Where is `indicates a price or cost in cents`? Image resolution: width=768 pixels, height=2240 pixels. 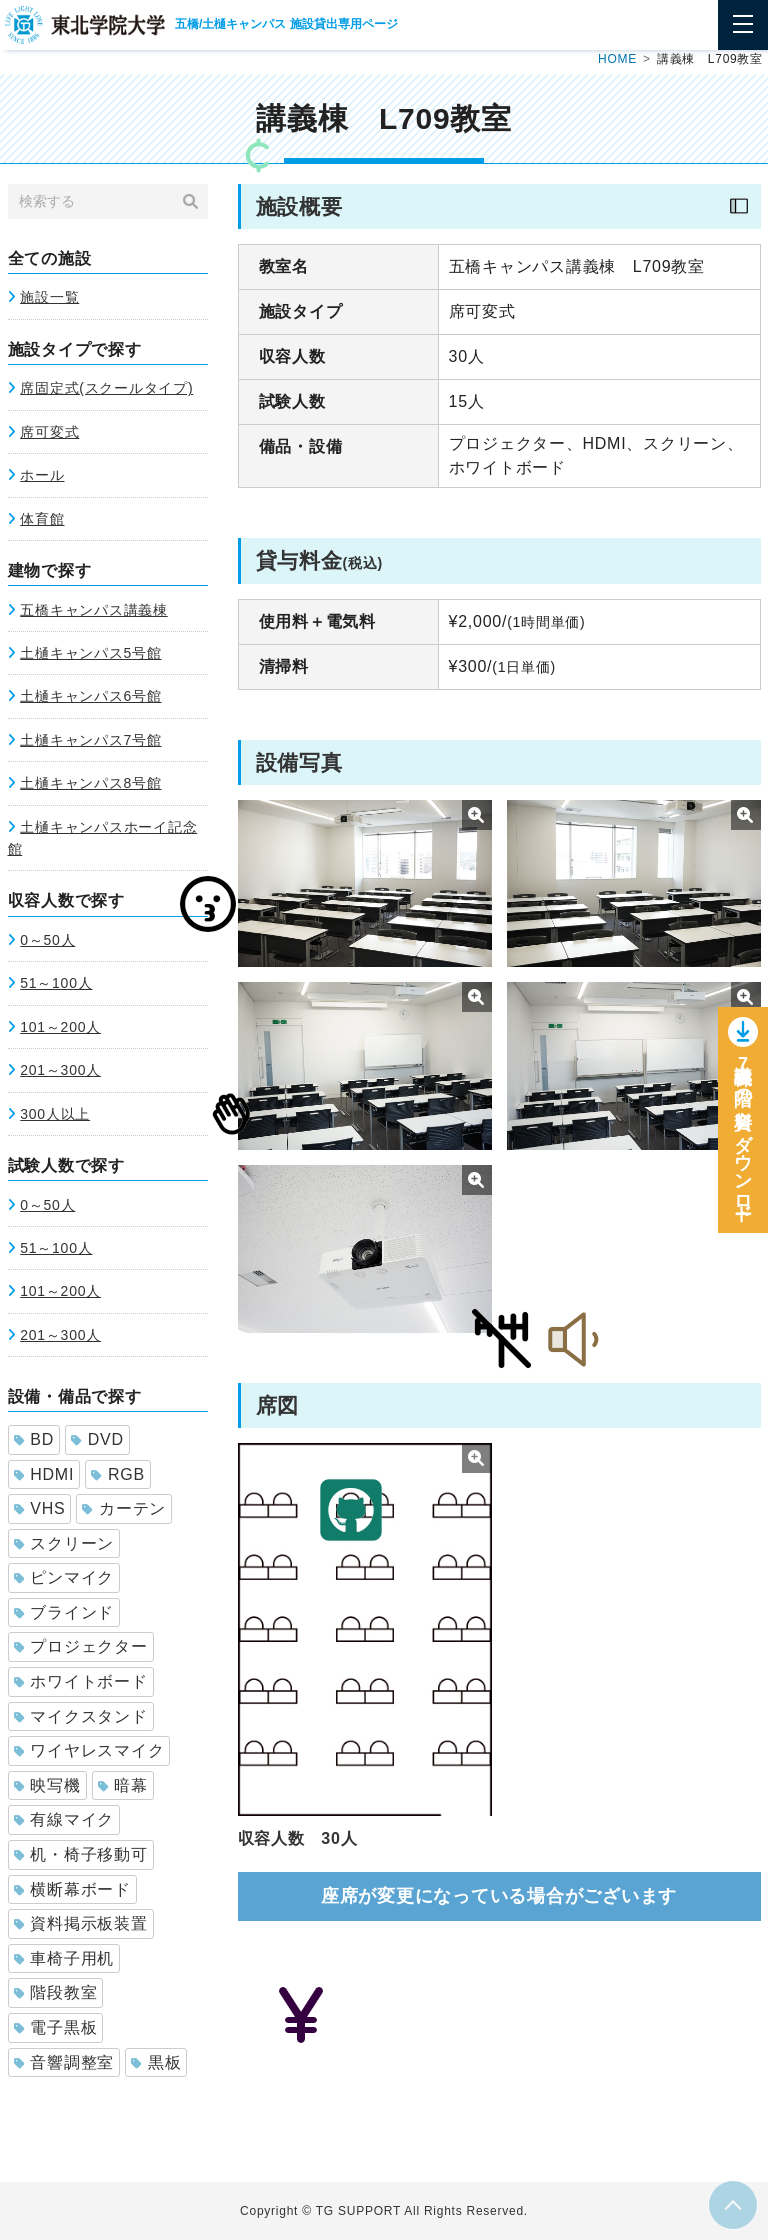 indicates a price or cost in cents is located at coordinates (257, 155).